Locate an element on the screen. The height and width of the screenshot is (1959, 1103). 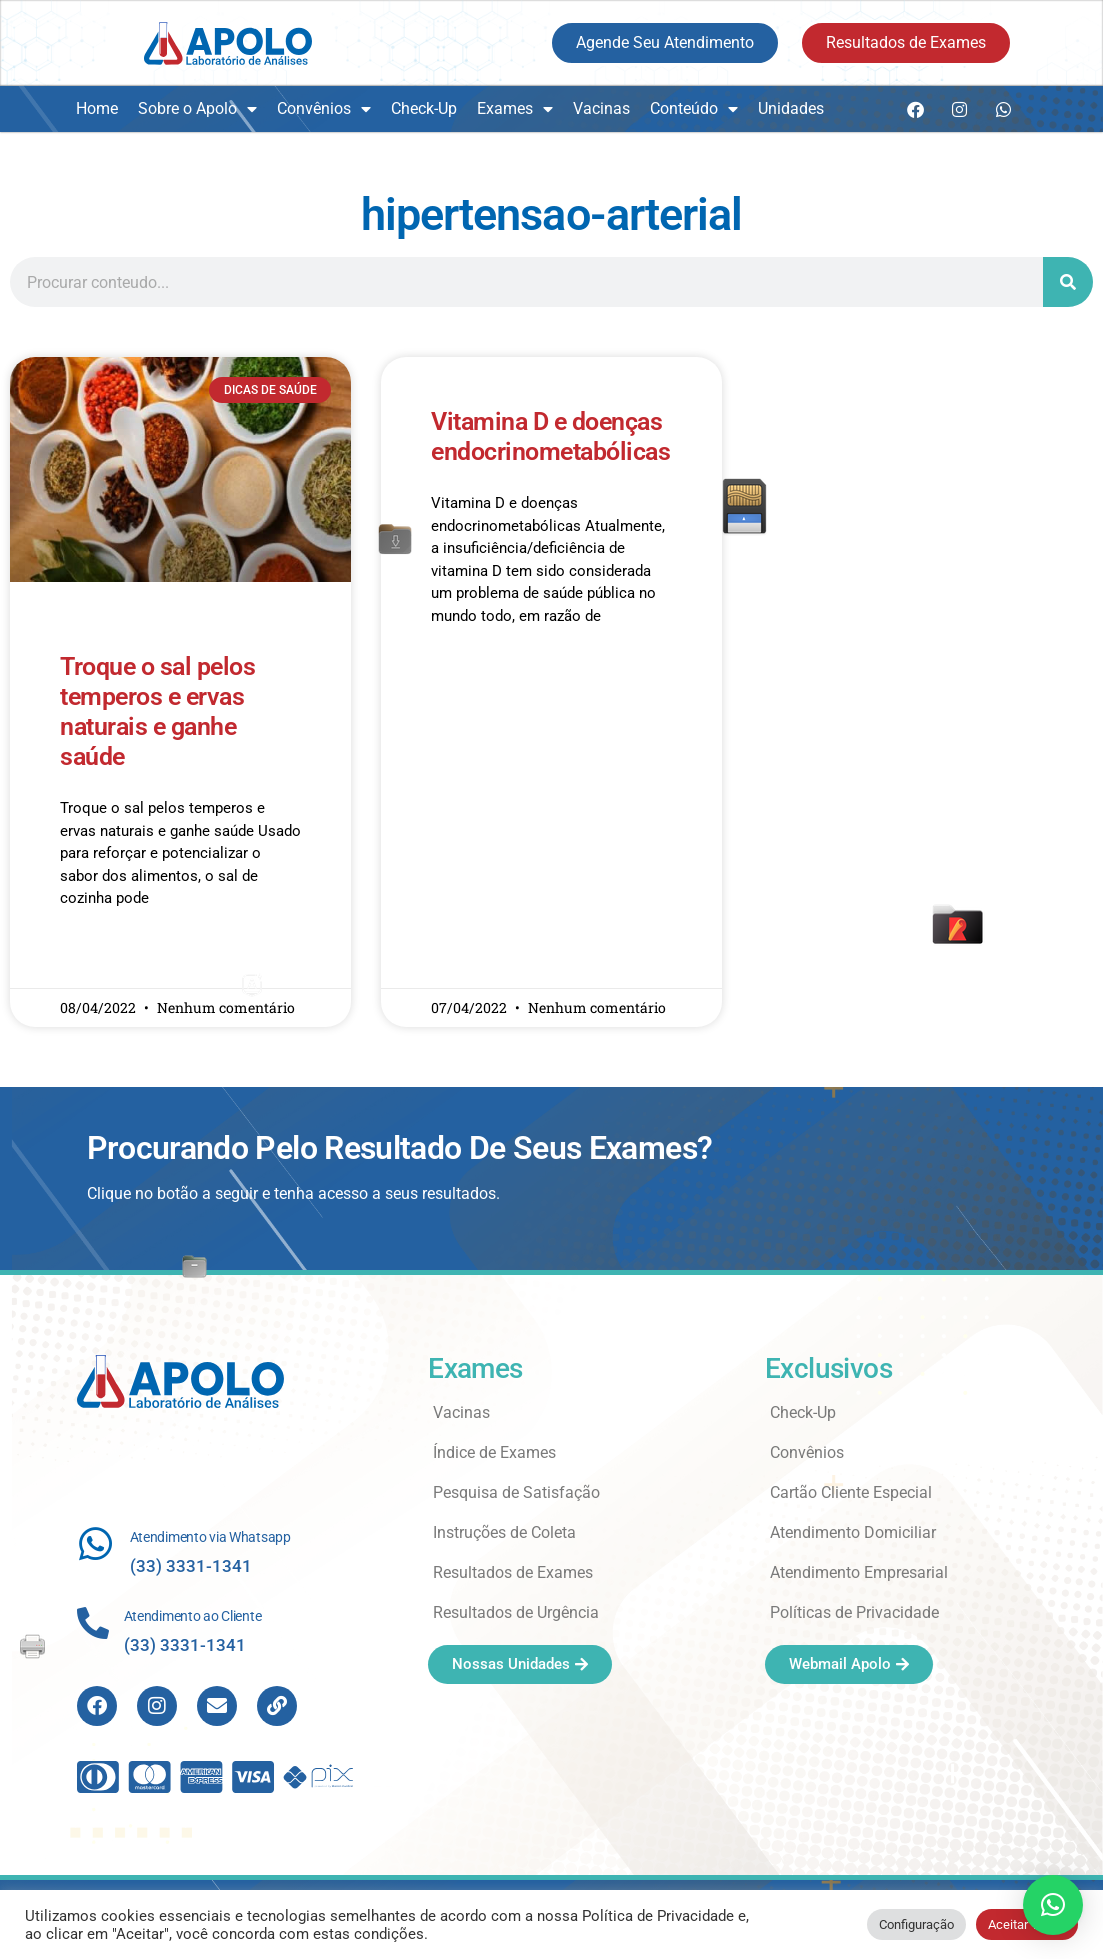
keyboard battery status indicator is located at coordinates (252, 985).